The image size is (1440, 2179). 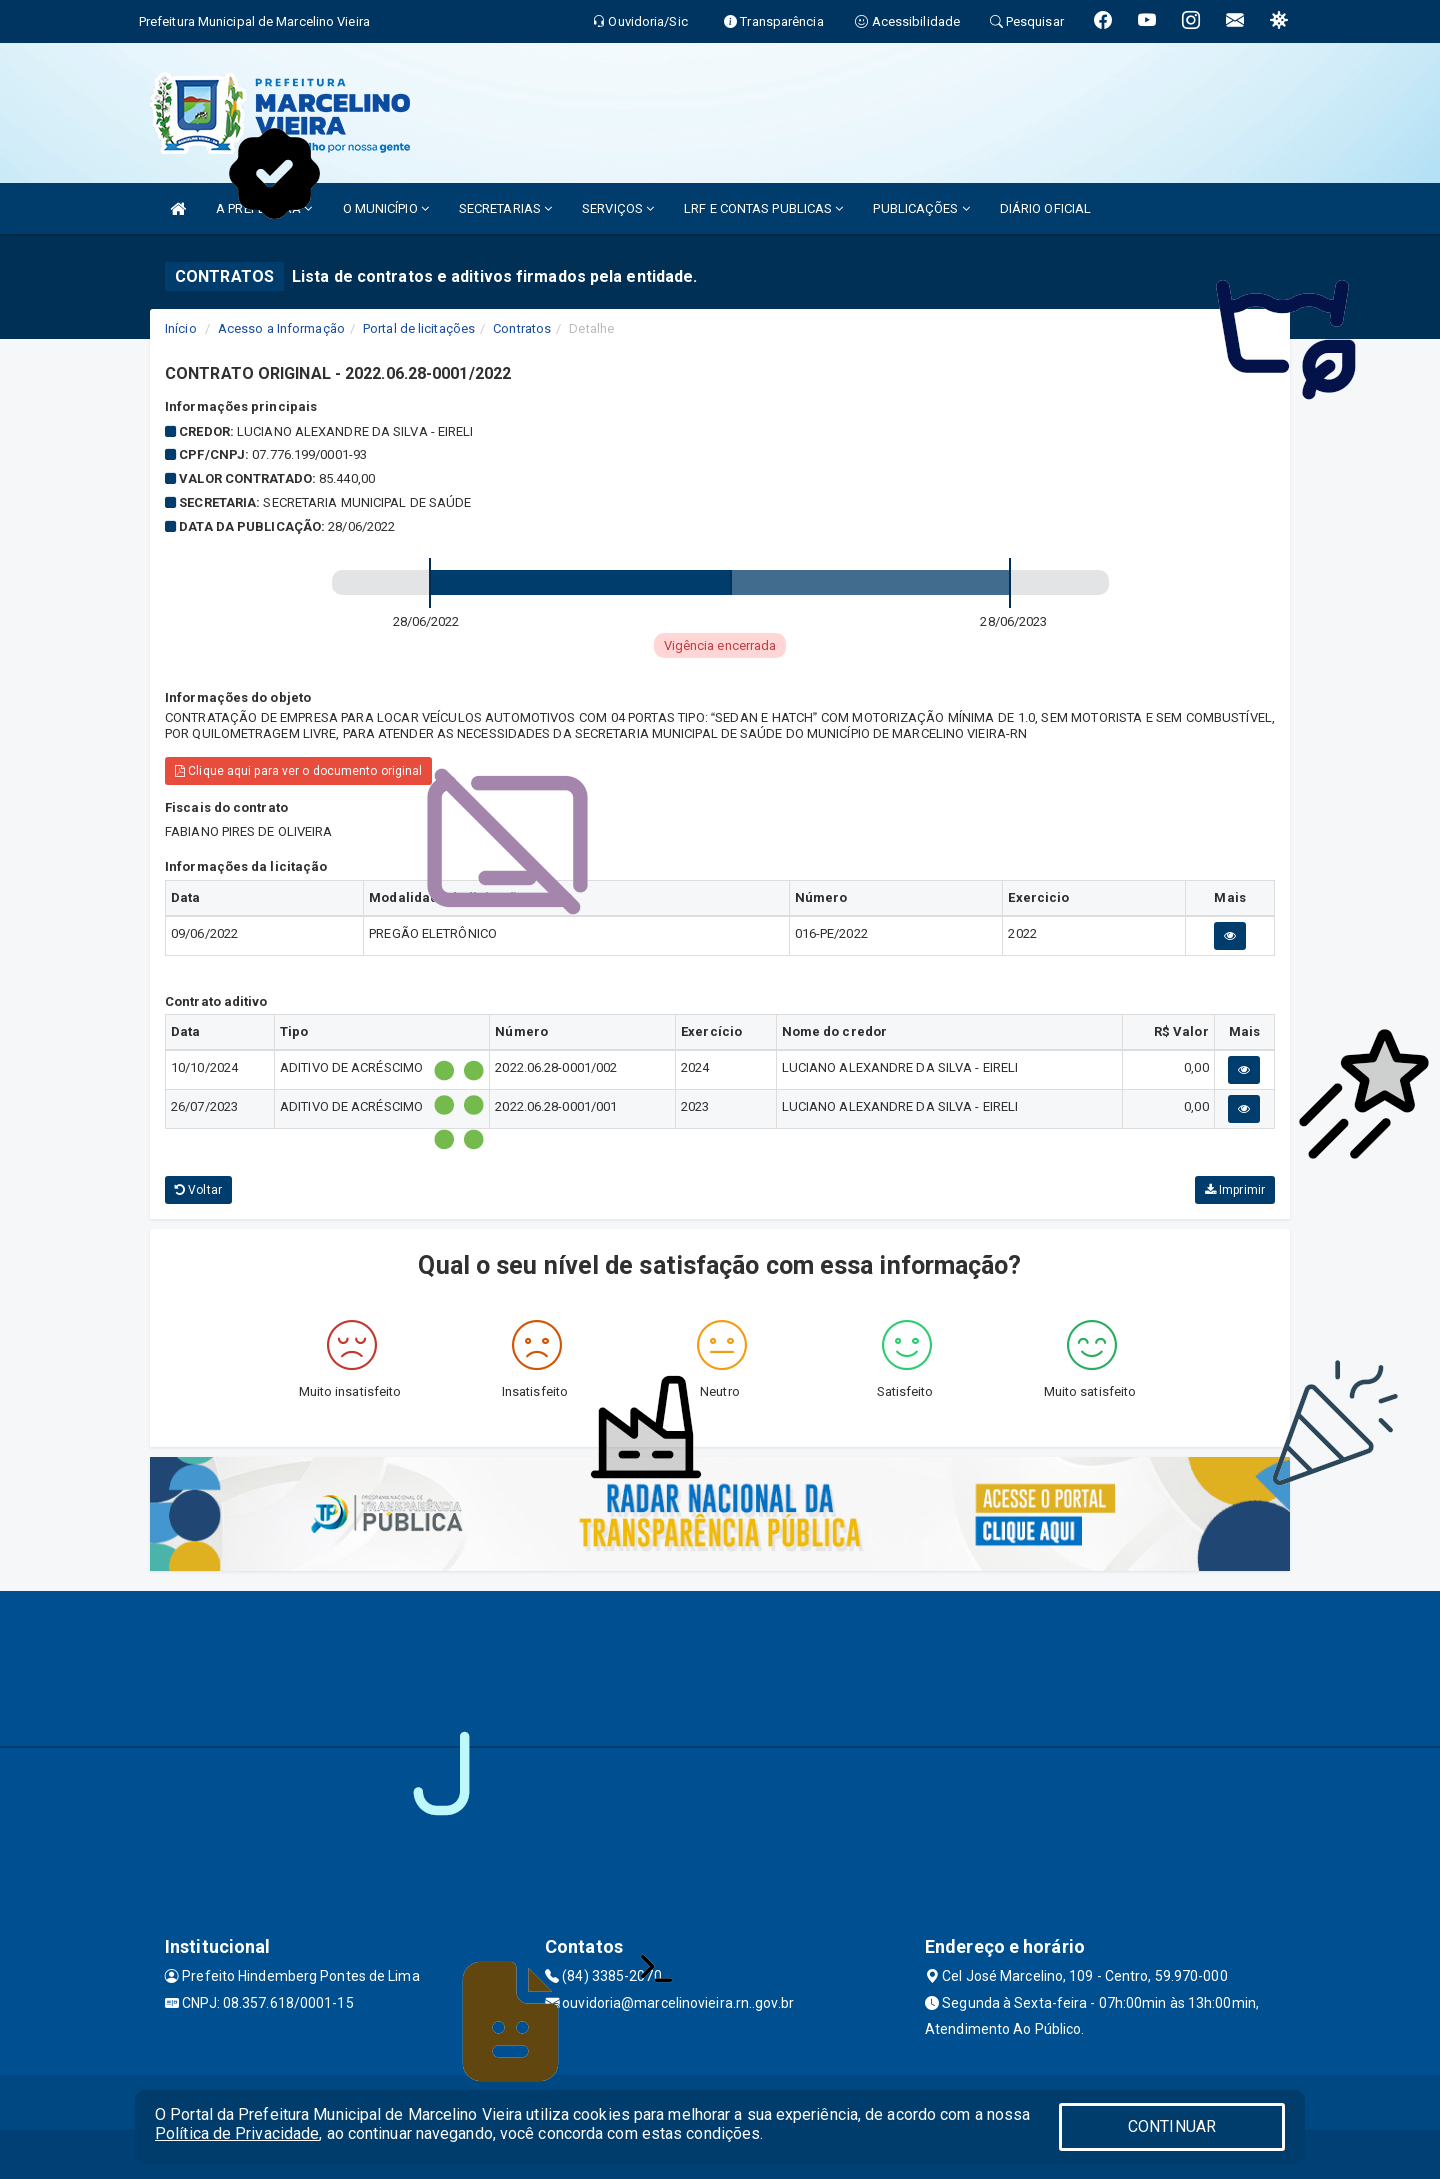 What do you see at coordinates (646, 1431) in the screenshot?
I see `access manufacturing or production settings` at bounding box center [646, 1431].